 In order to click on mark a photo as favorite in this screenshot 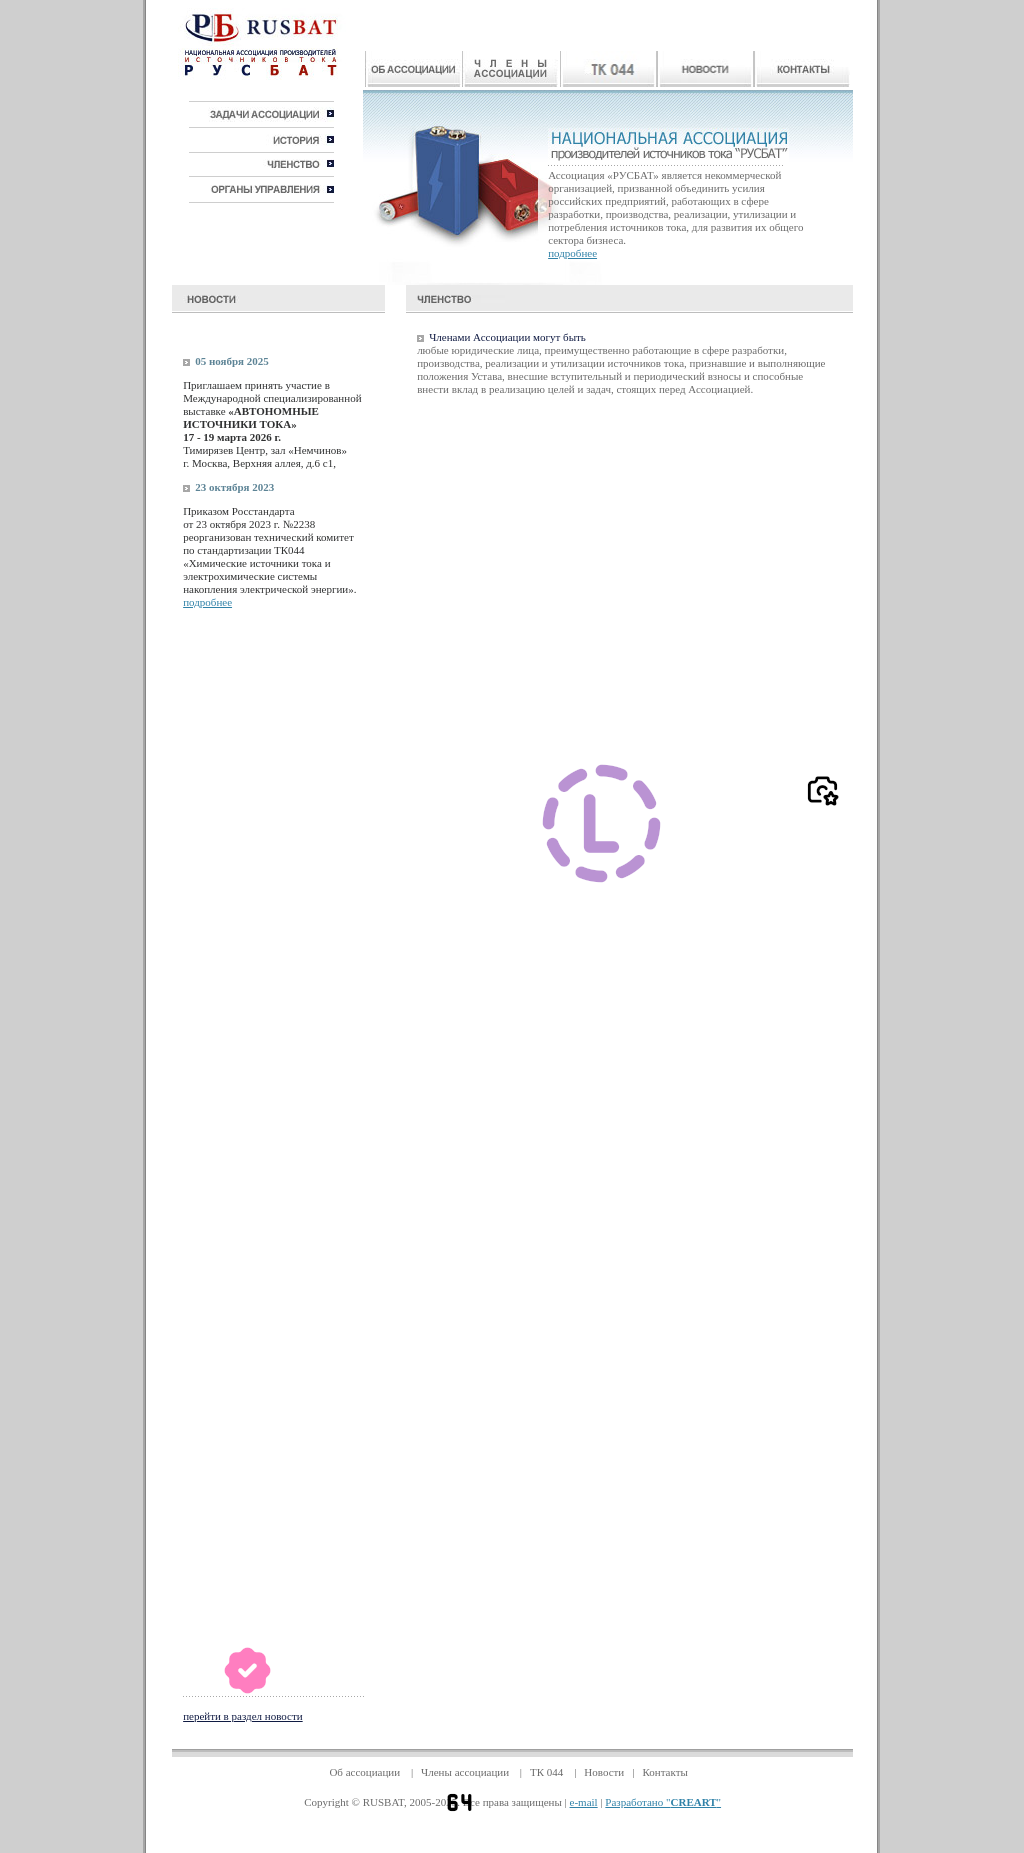, I will do `click(822, 789)`.